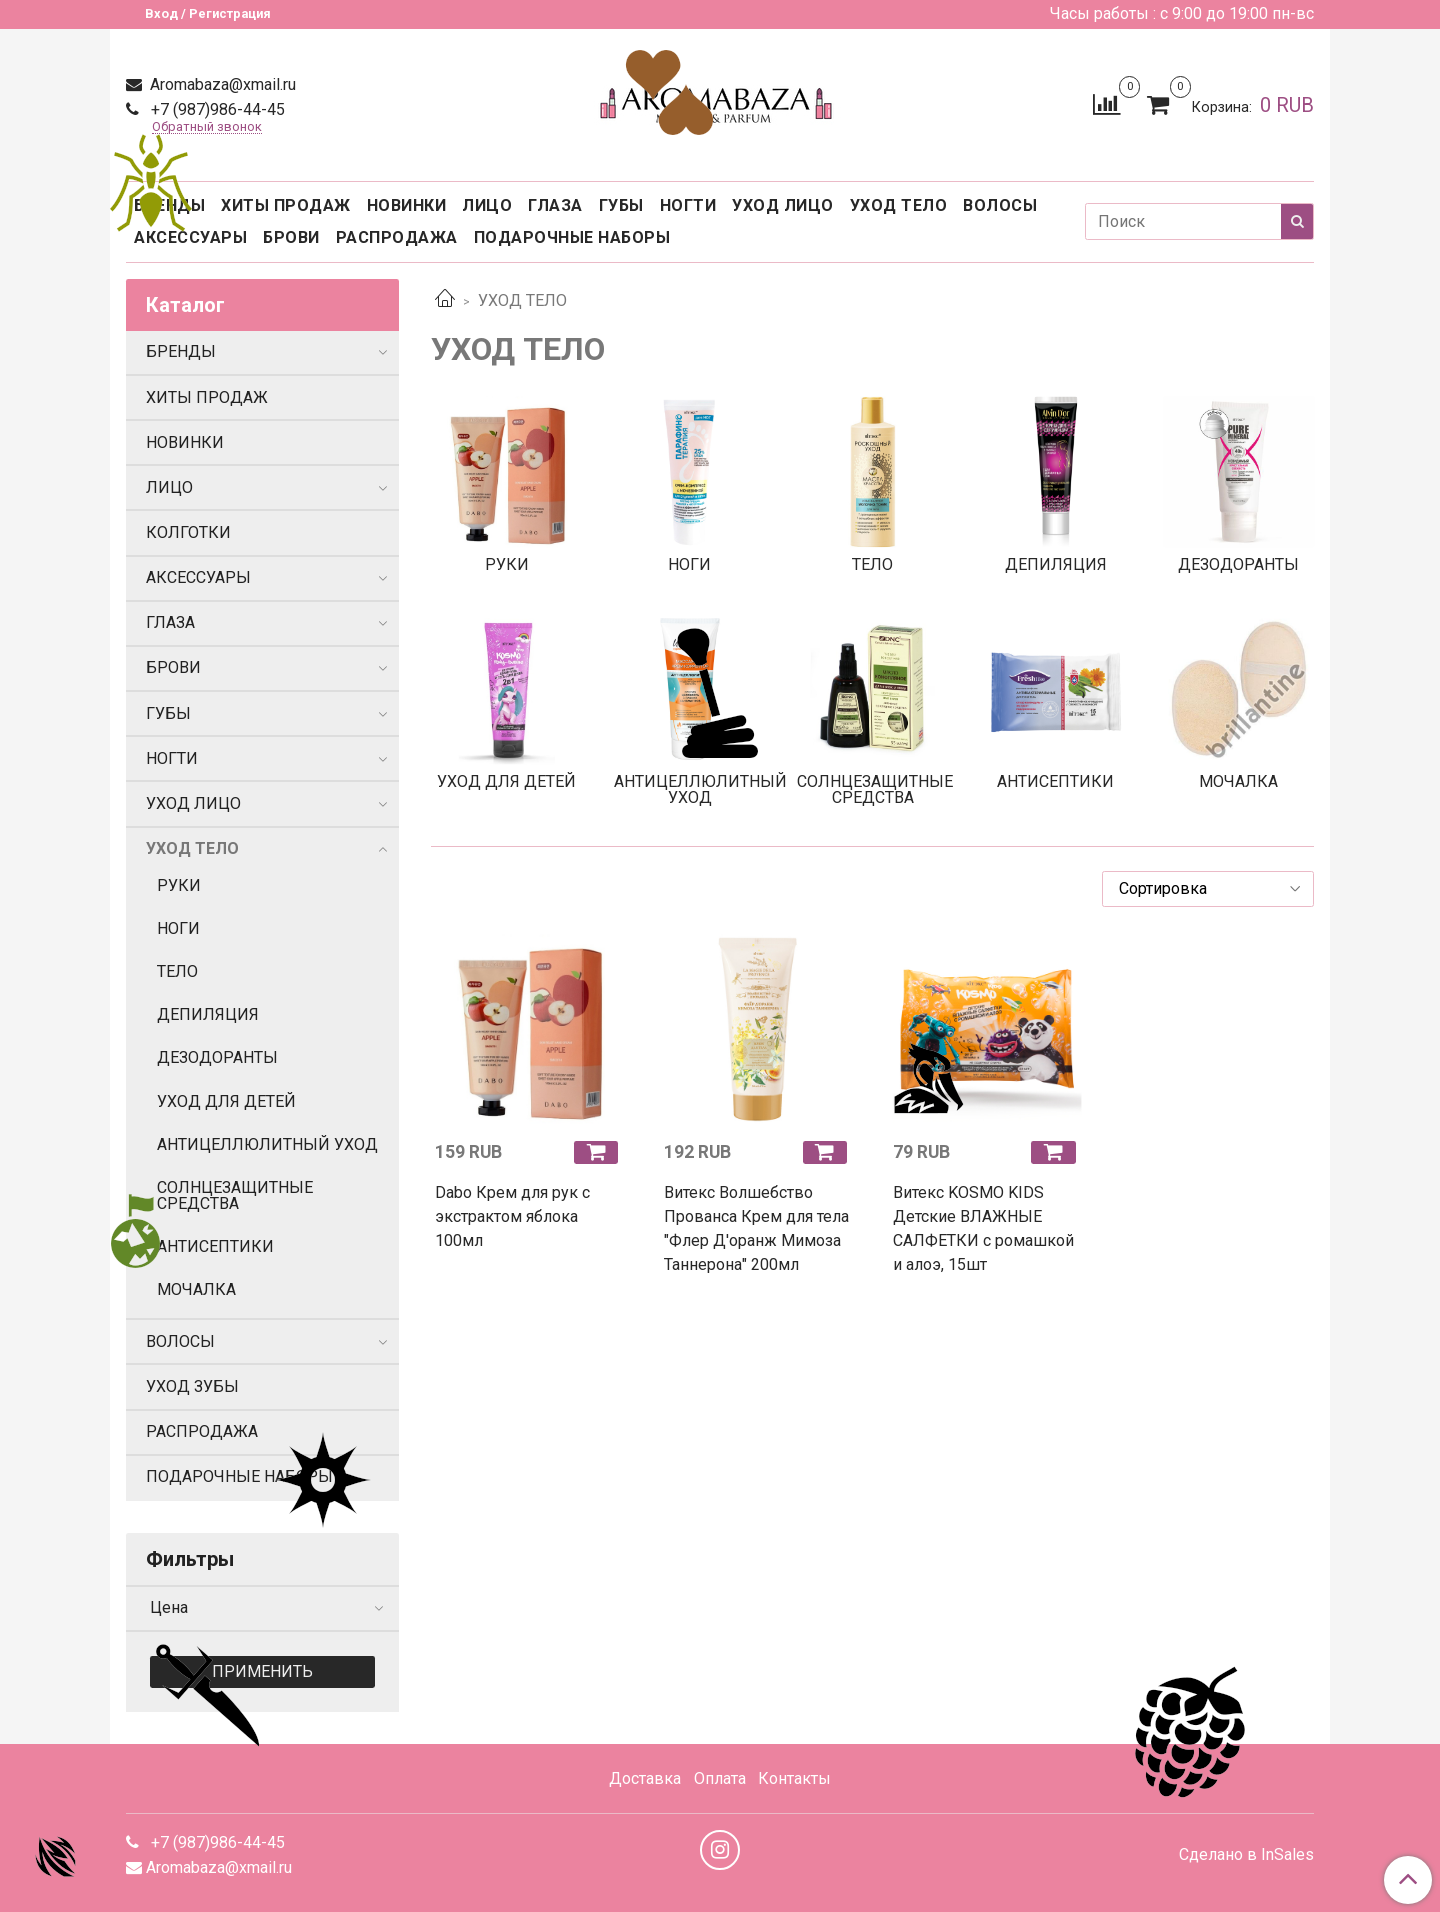 The image size is (1440, 1912). I want to click on indicates insect or pest-related content, so click(151, 183).